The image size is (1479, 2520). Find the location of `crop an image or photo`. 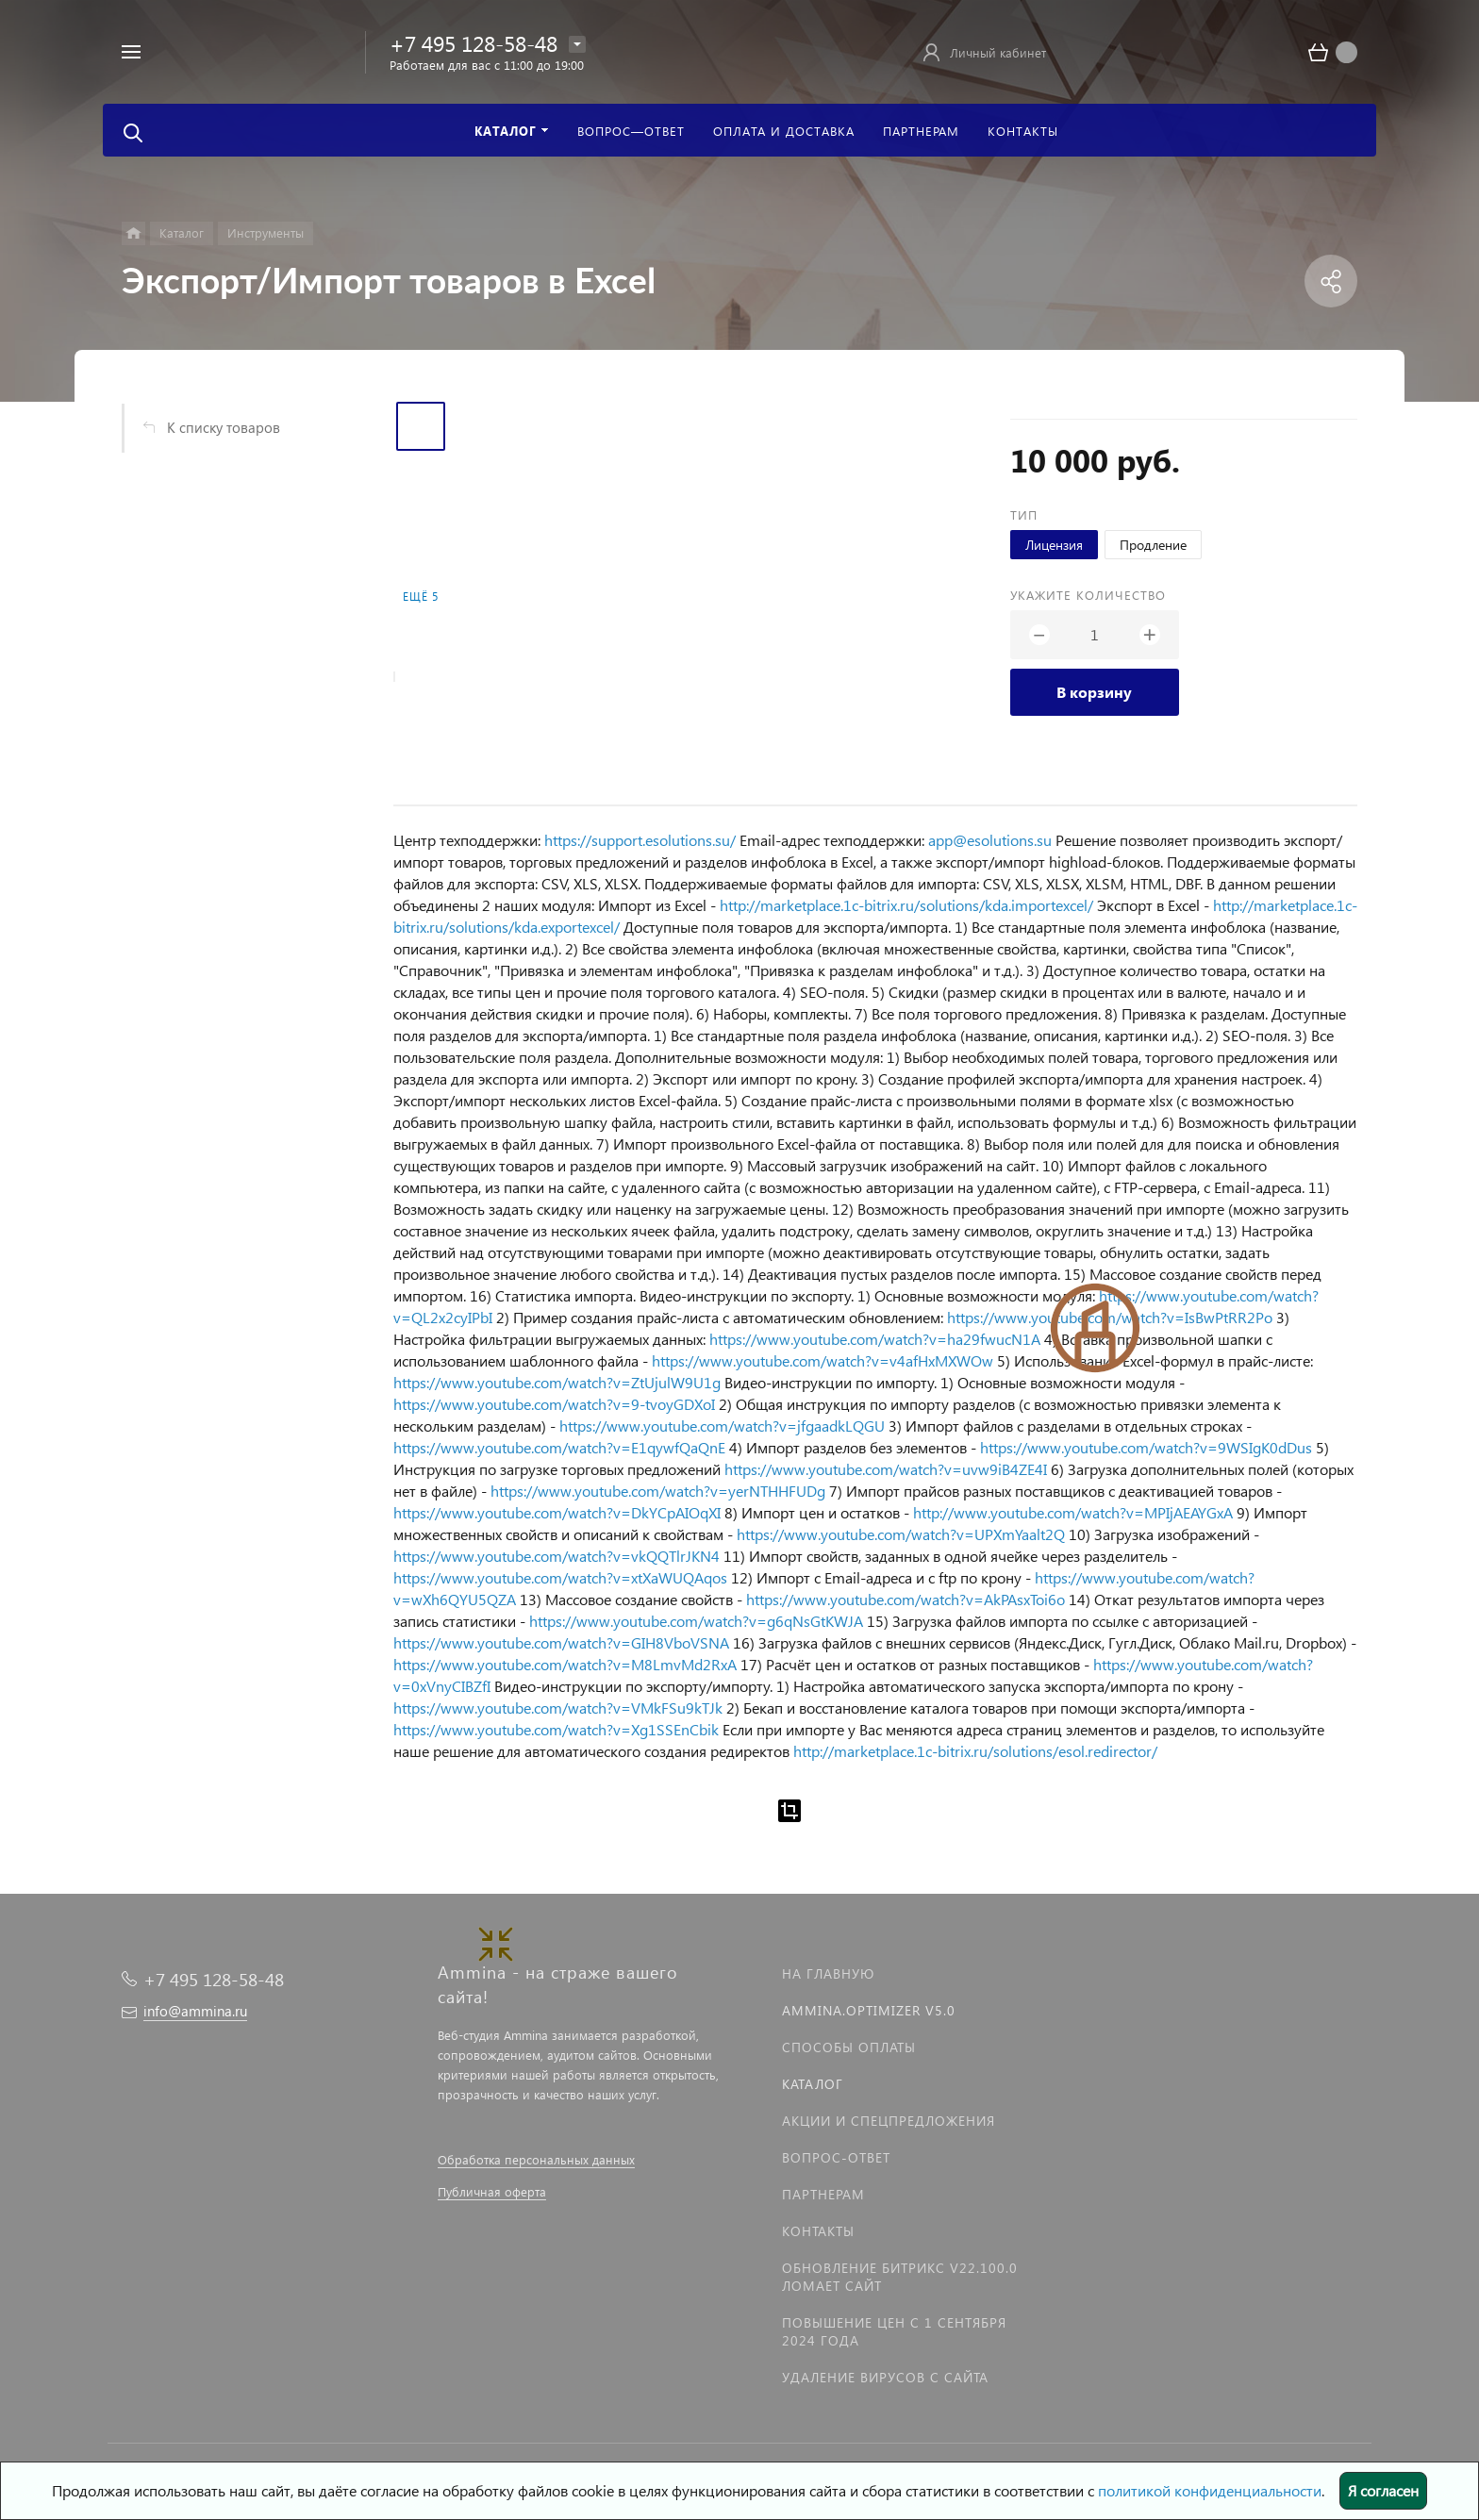

crop an image or photo is located at coordinates (789, 1811).